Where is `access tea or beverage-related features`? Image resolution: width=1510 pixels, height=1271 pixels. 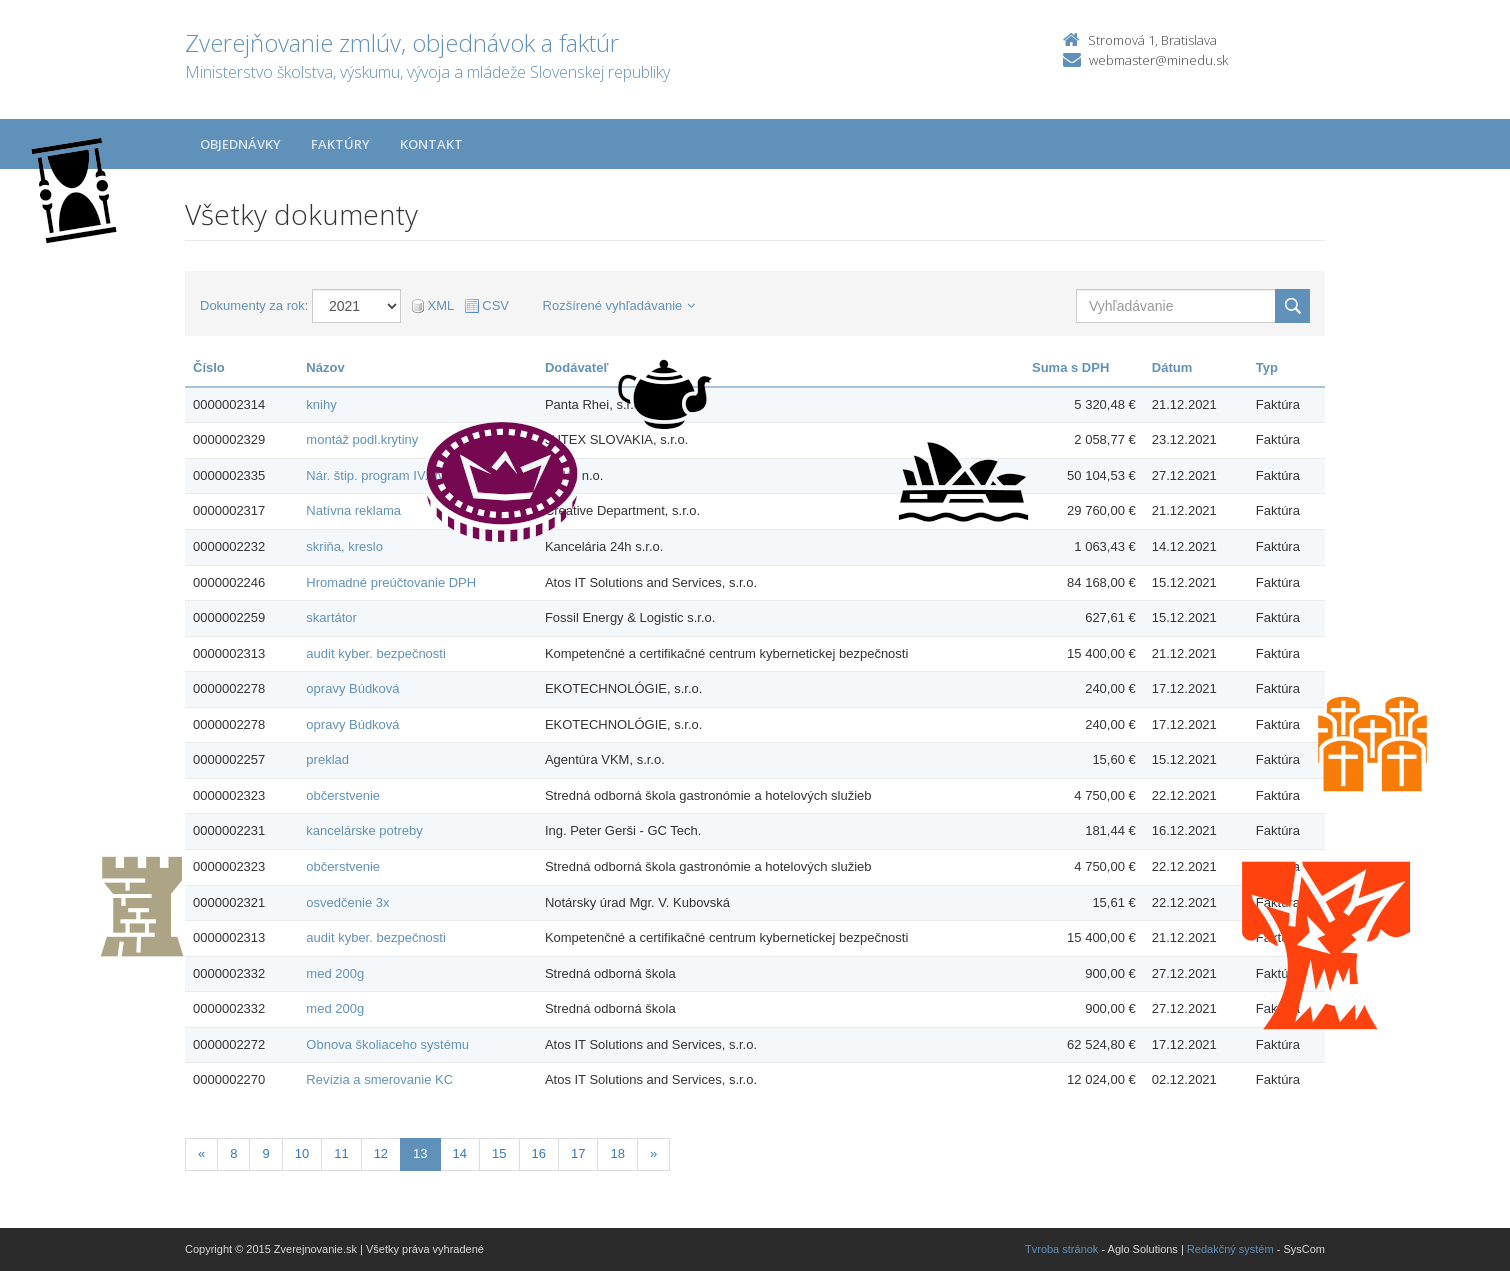 access tea or beverage-related features is located at coordinates (664, 393).